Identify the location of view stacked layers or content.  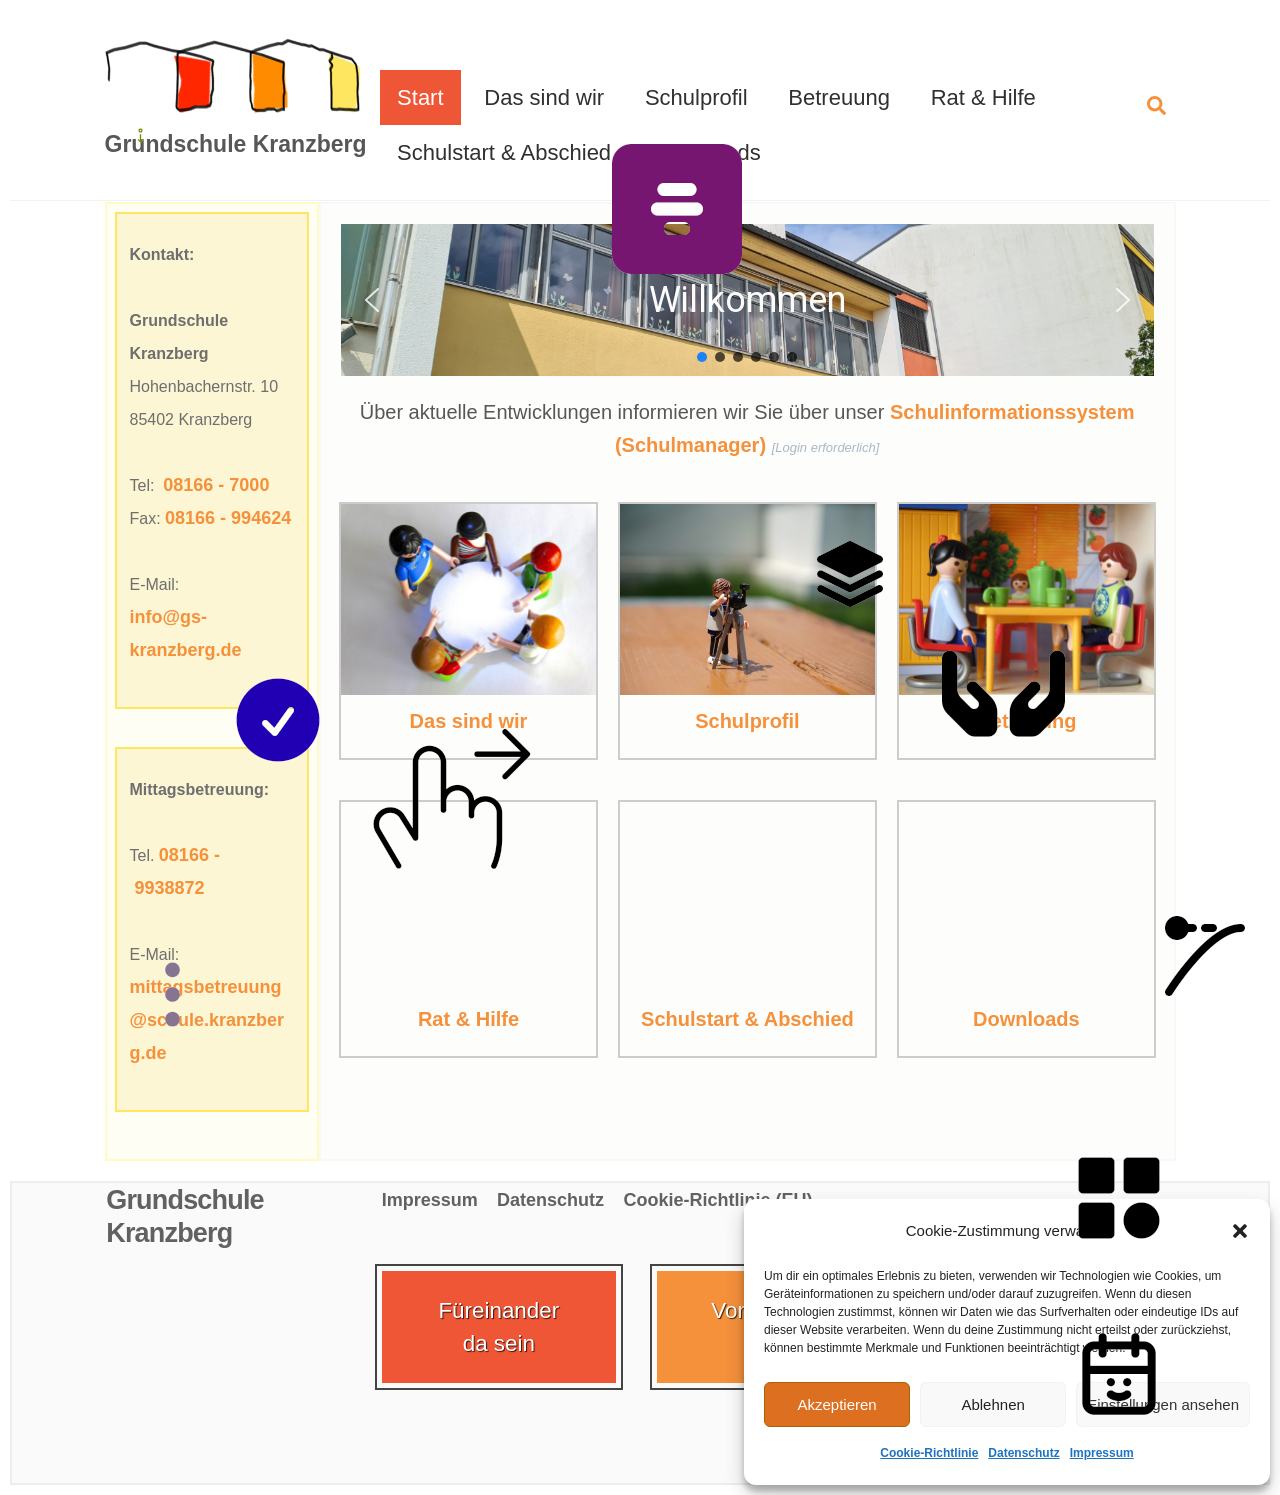
(850, 574).